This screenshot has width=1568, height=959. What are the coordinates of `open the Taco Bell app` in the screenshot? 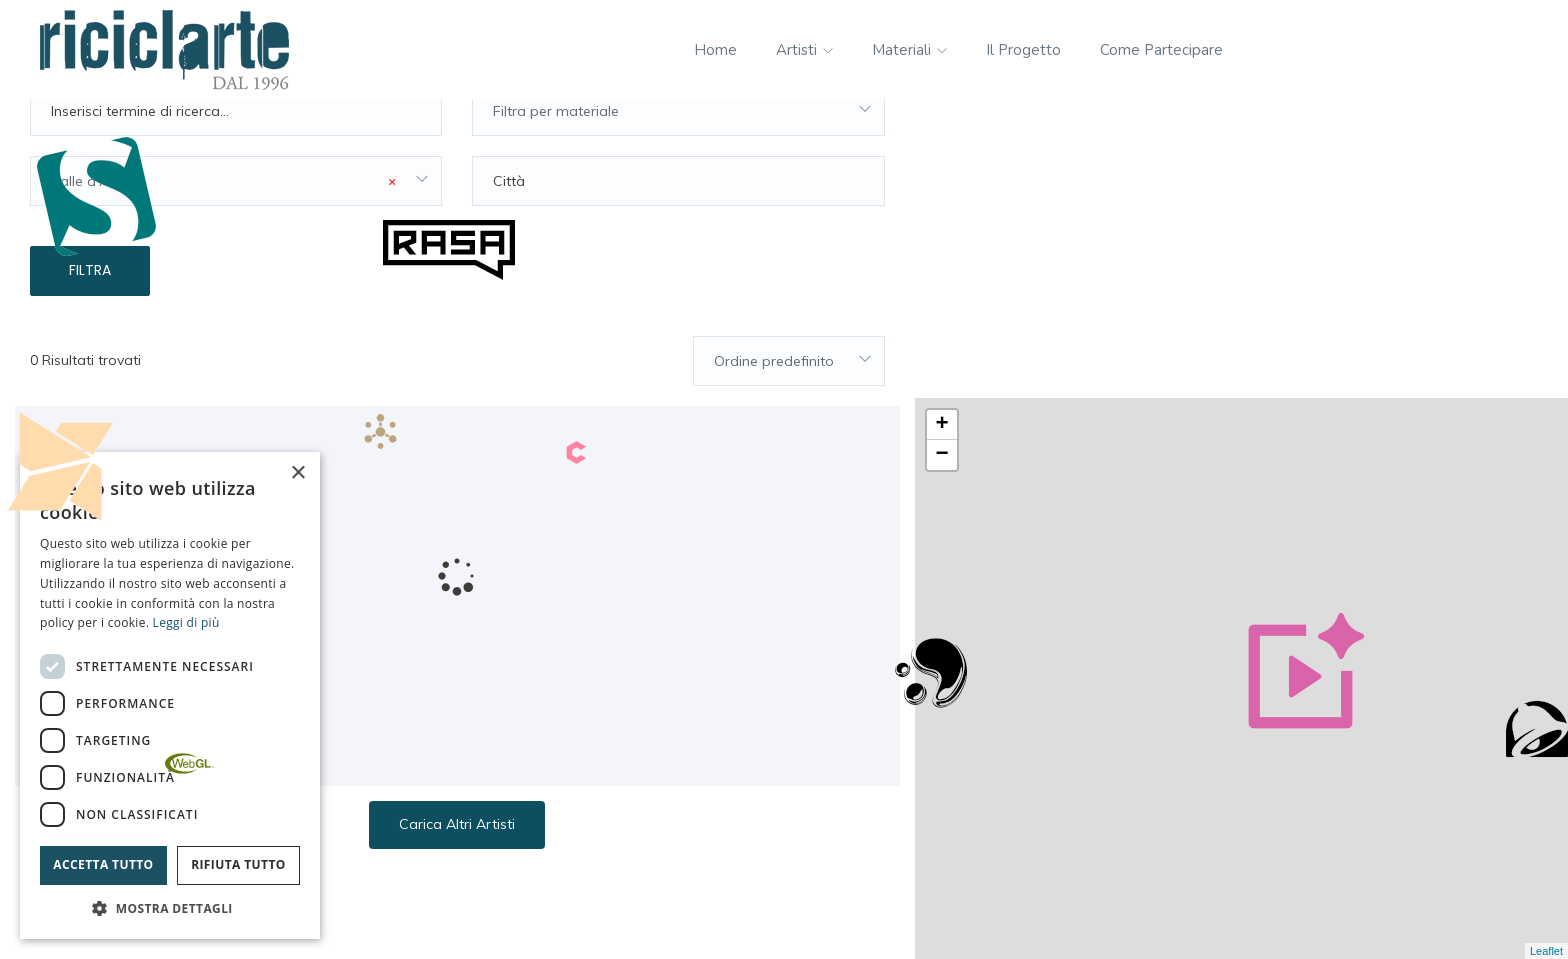 It's located at (1537, 729).